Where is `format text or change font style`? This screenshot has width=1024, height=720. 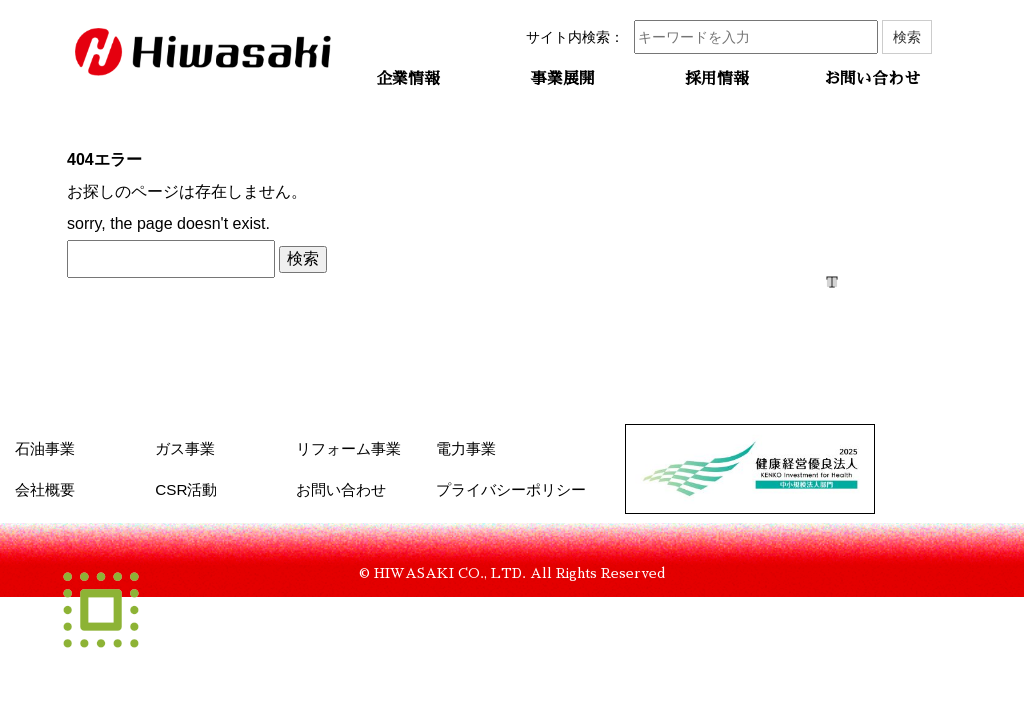
format text or change font style is located at coordinates (832, 282).